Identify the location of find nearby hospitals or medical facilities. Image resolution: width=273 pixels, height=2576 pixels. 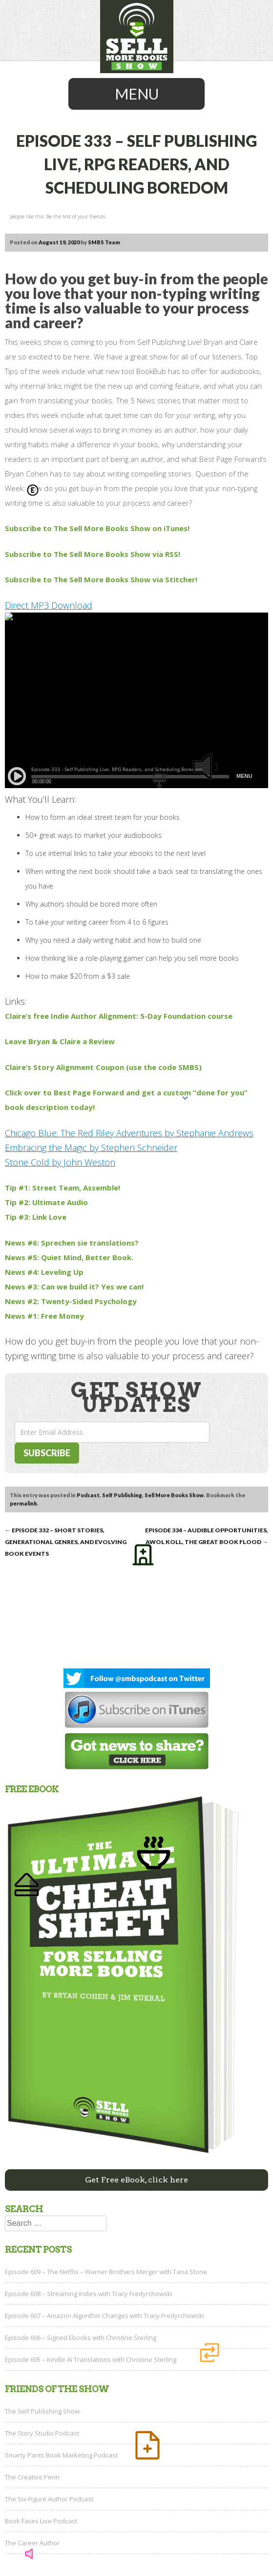
(143, 1555).